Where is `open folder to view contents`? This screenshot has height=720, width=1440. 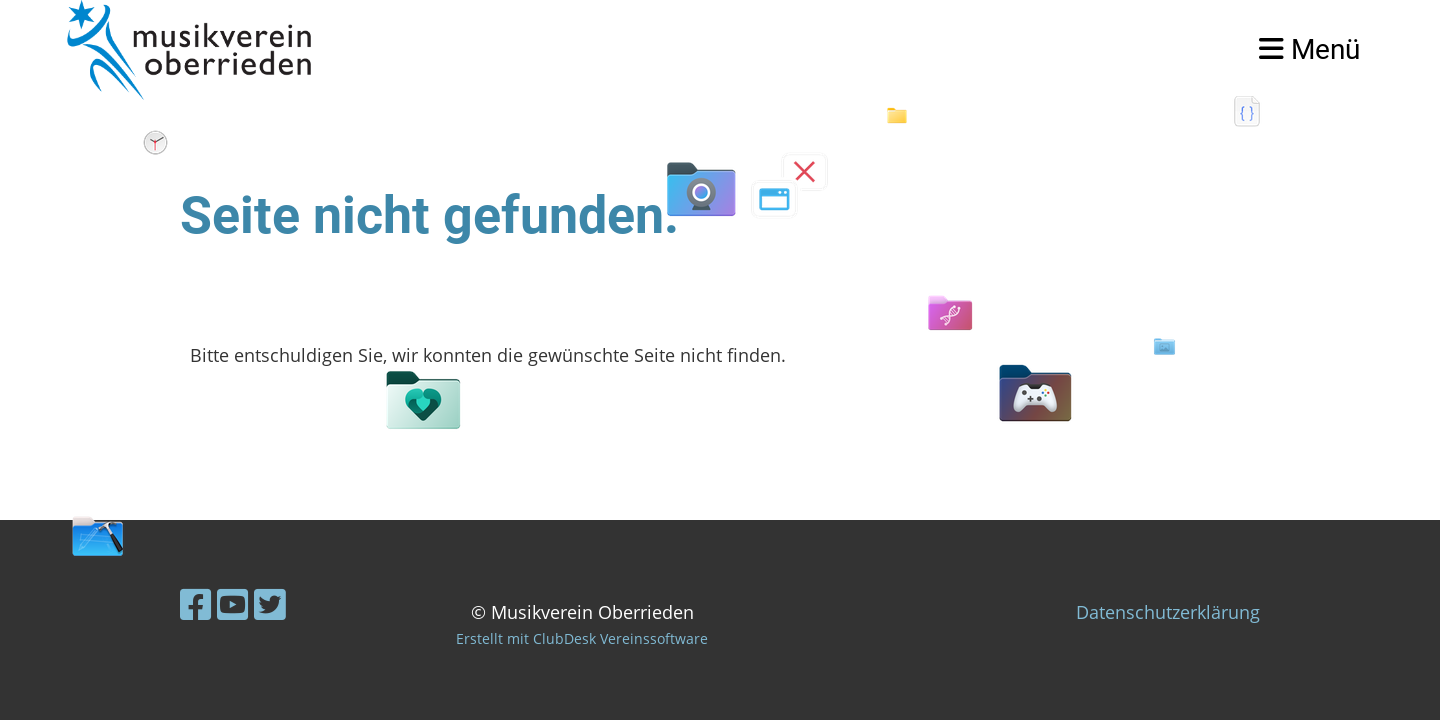
open folder to view contents is located at coordinates (897, 116).